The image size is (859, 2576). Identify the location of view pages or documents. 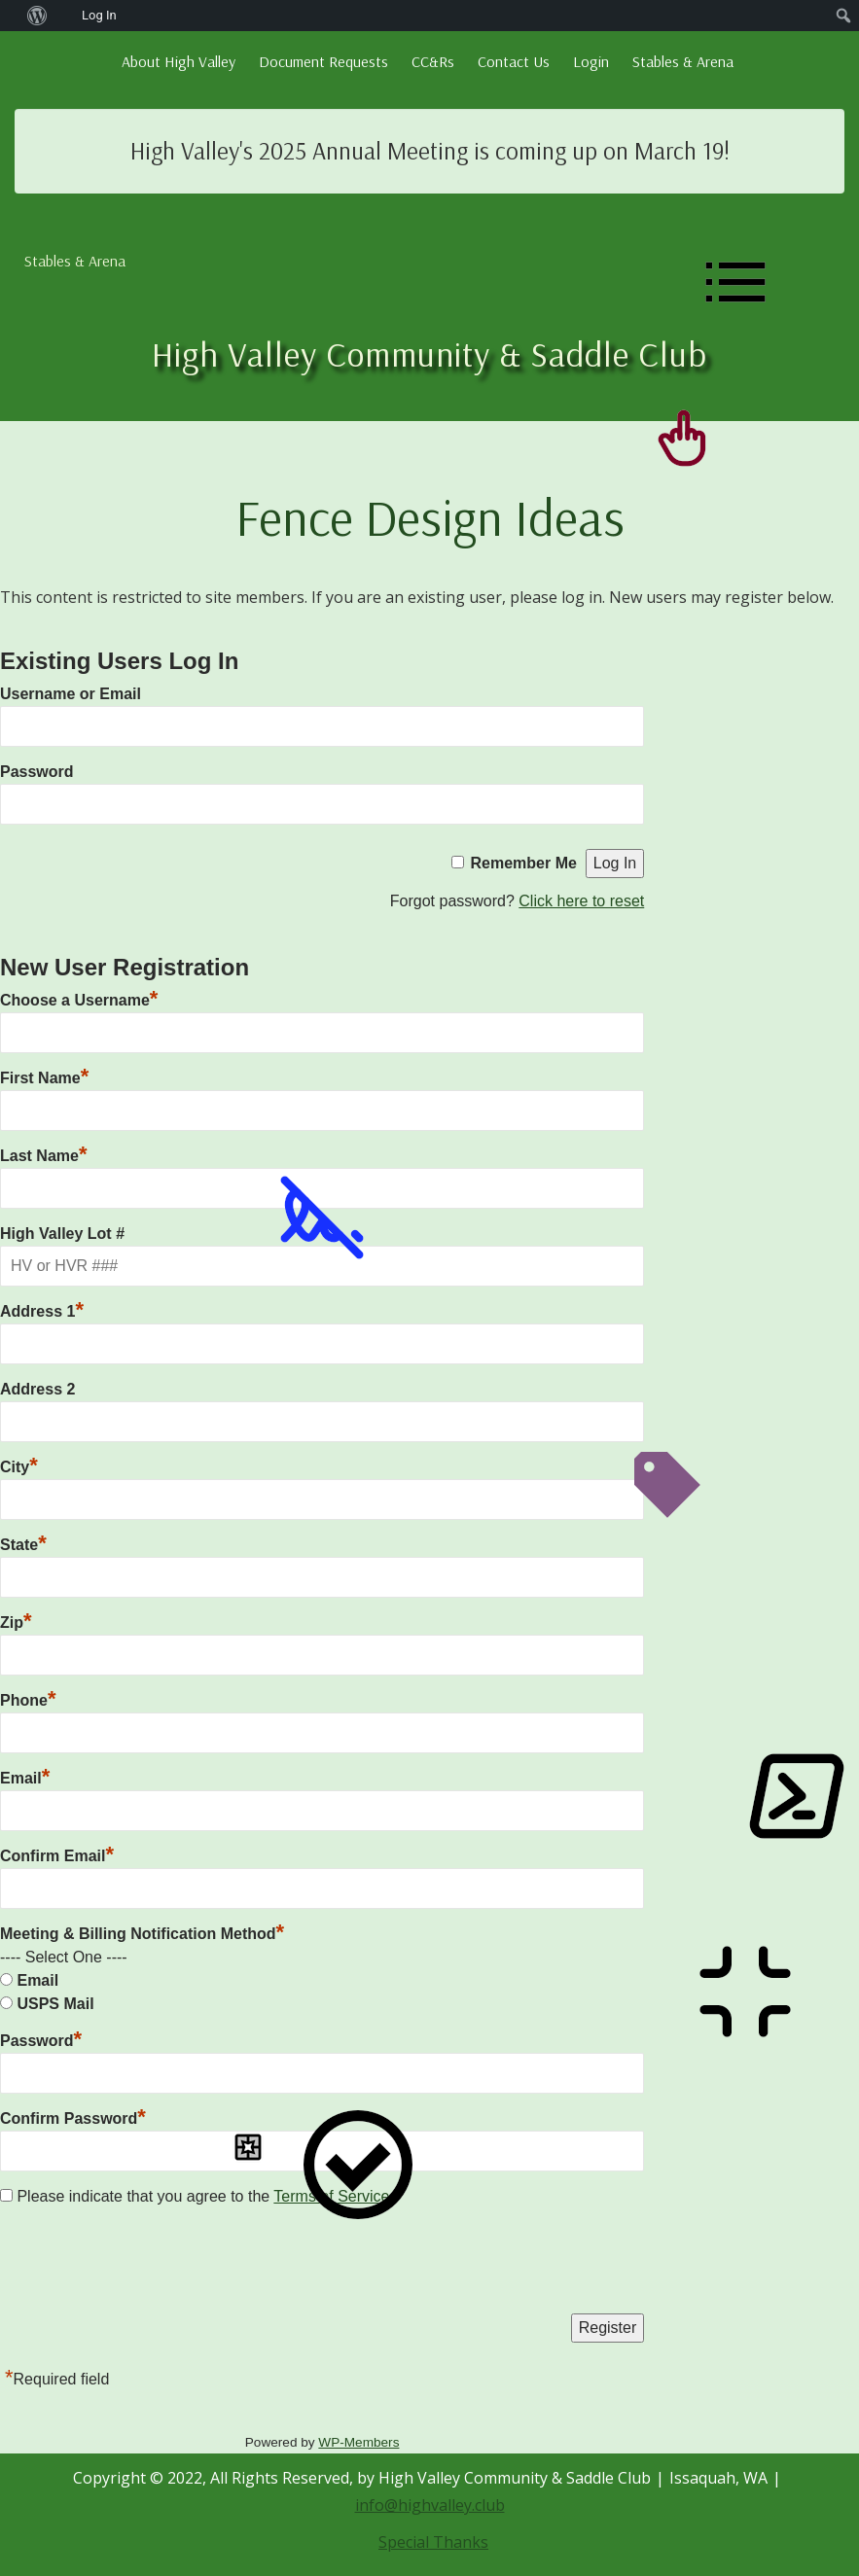
(248, 2147).